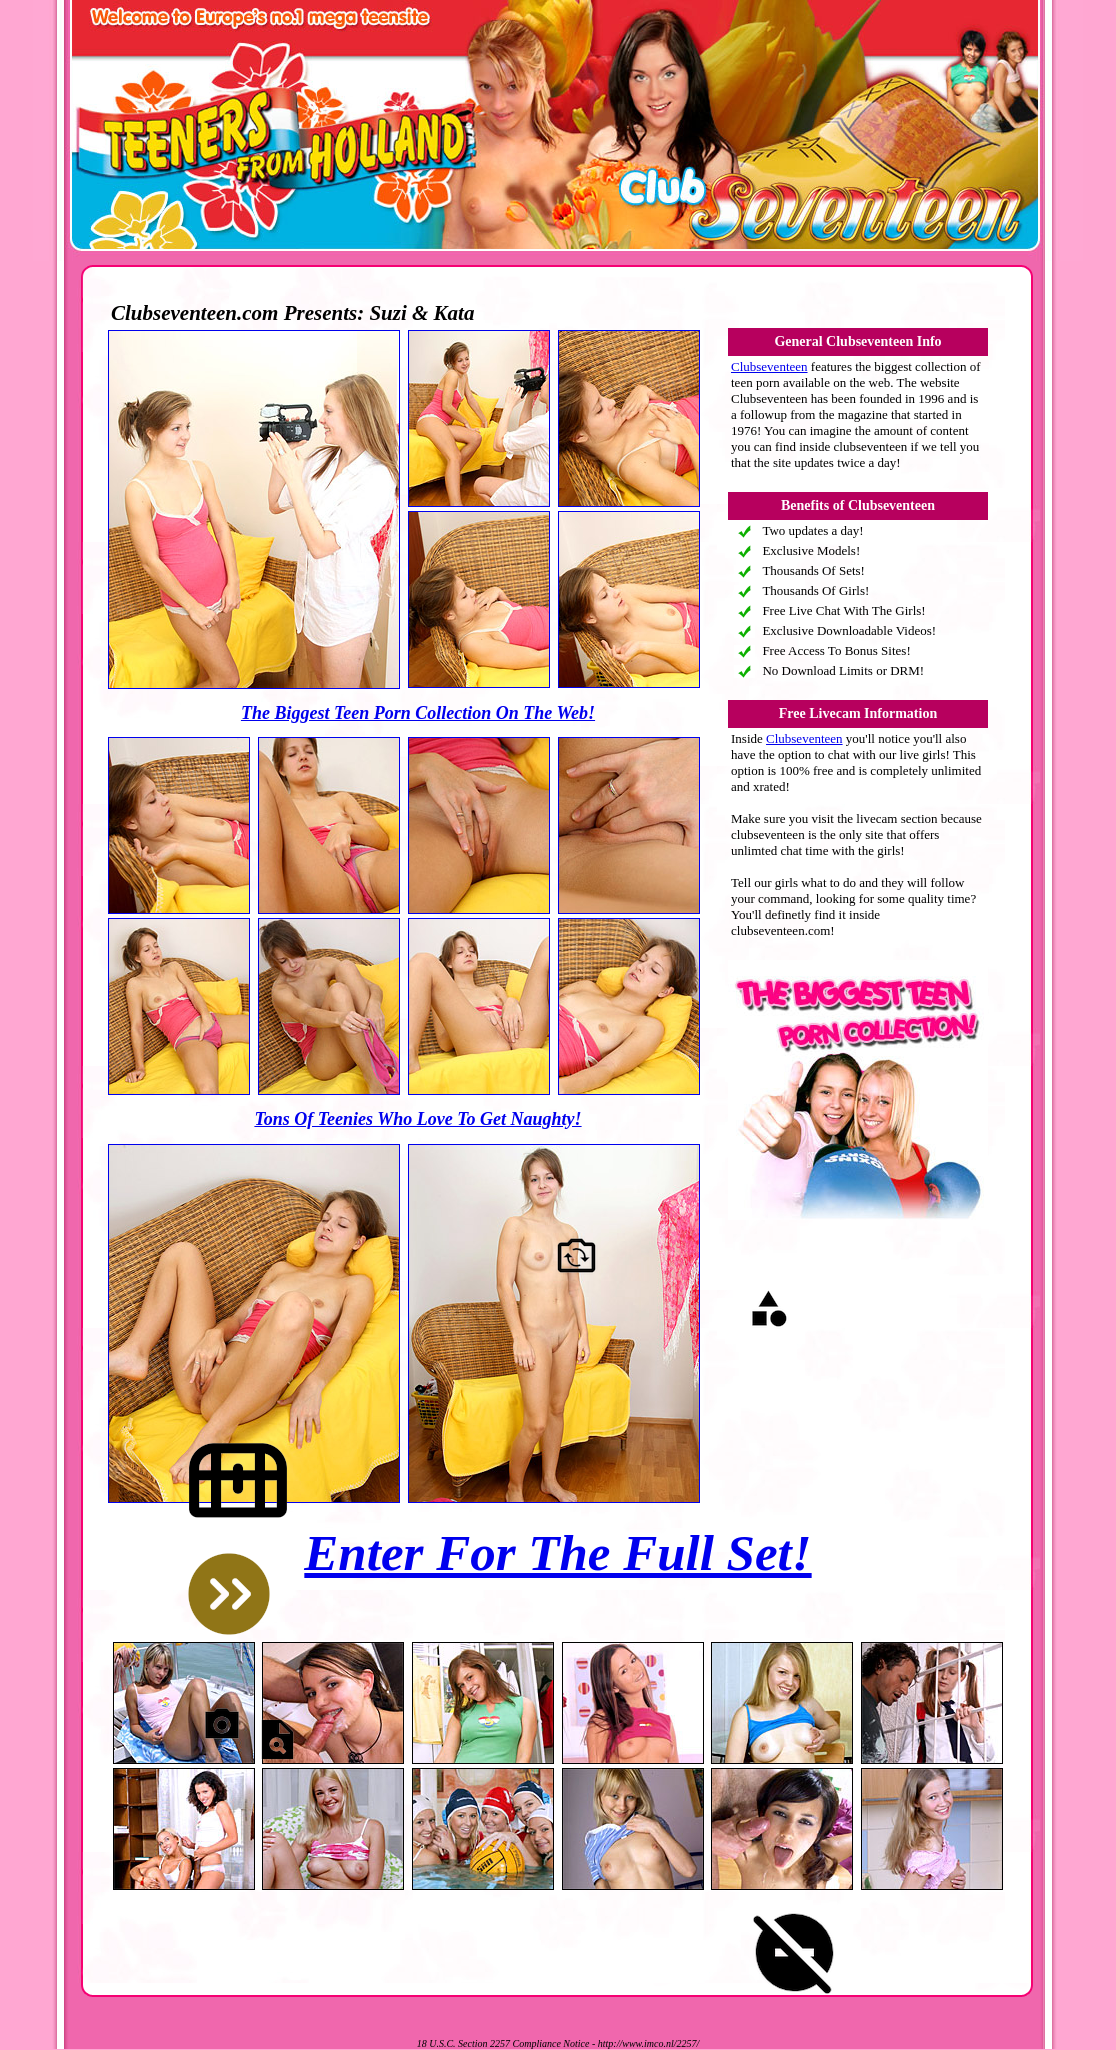 Image resolution: width=1116 pixels, height=2050 pixels. I want to click on access stored rewards or collectibles, so click(238, 1482).